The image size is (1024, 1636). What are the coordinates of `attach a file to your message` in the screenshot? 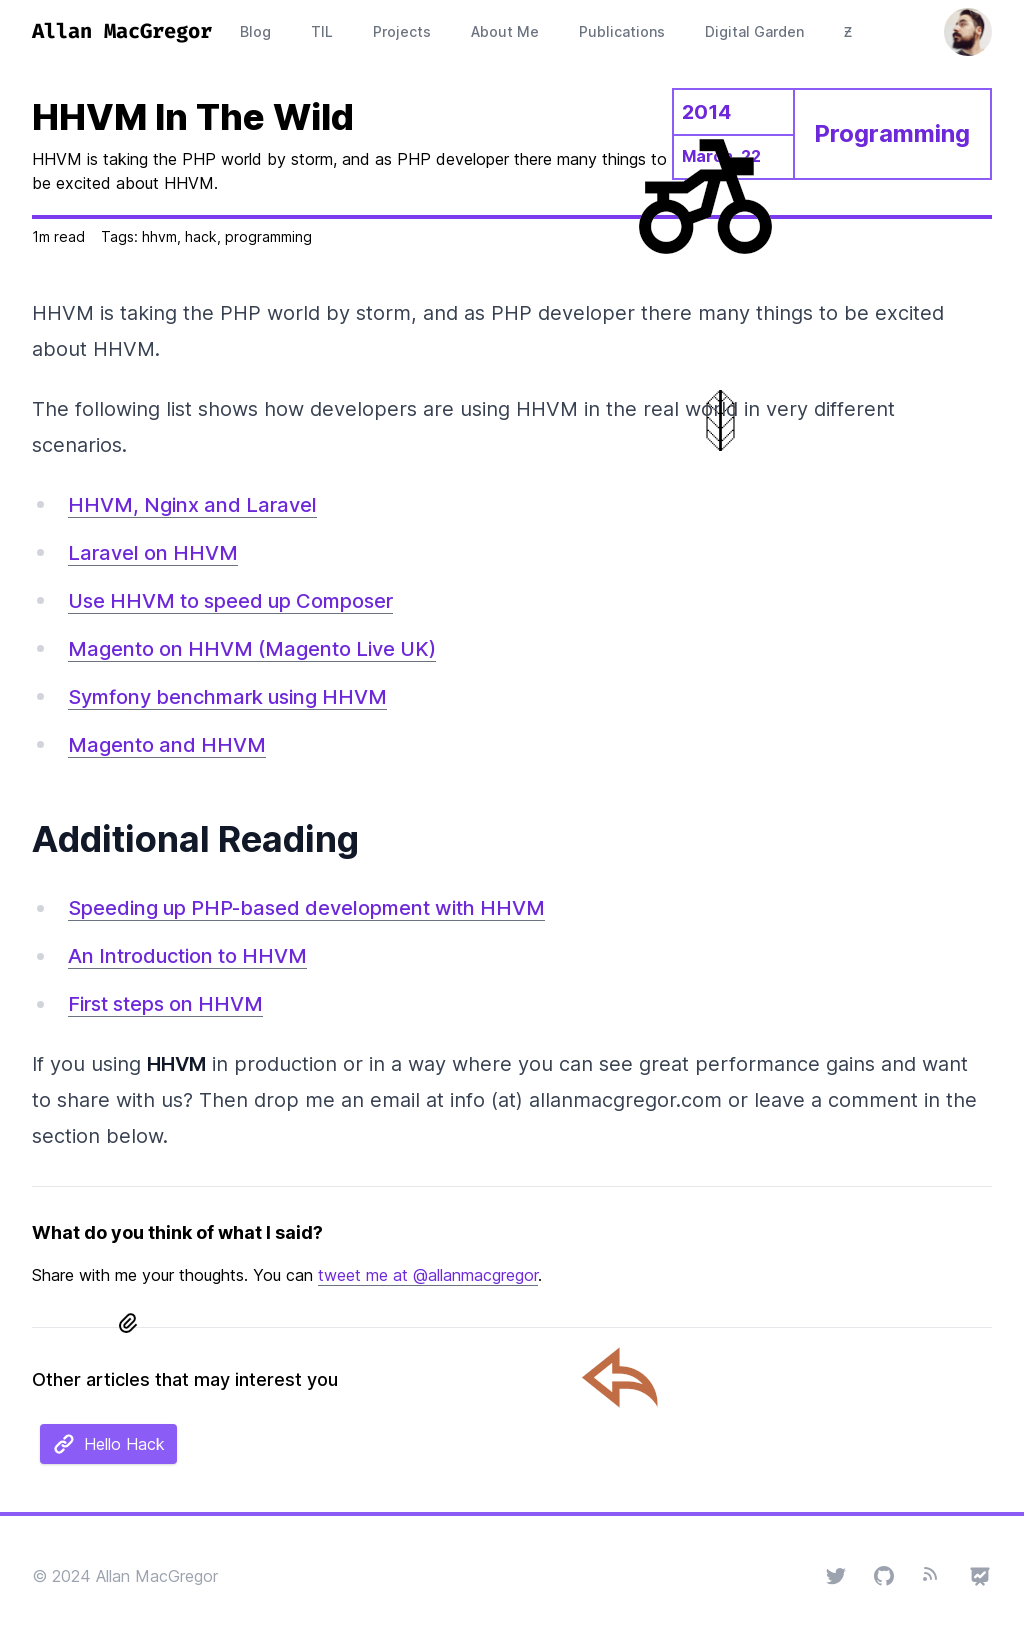 It's located at (128, 1323).